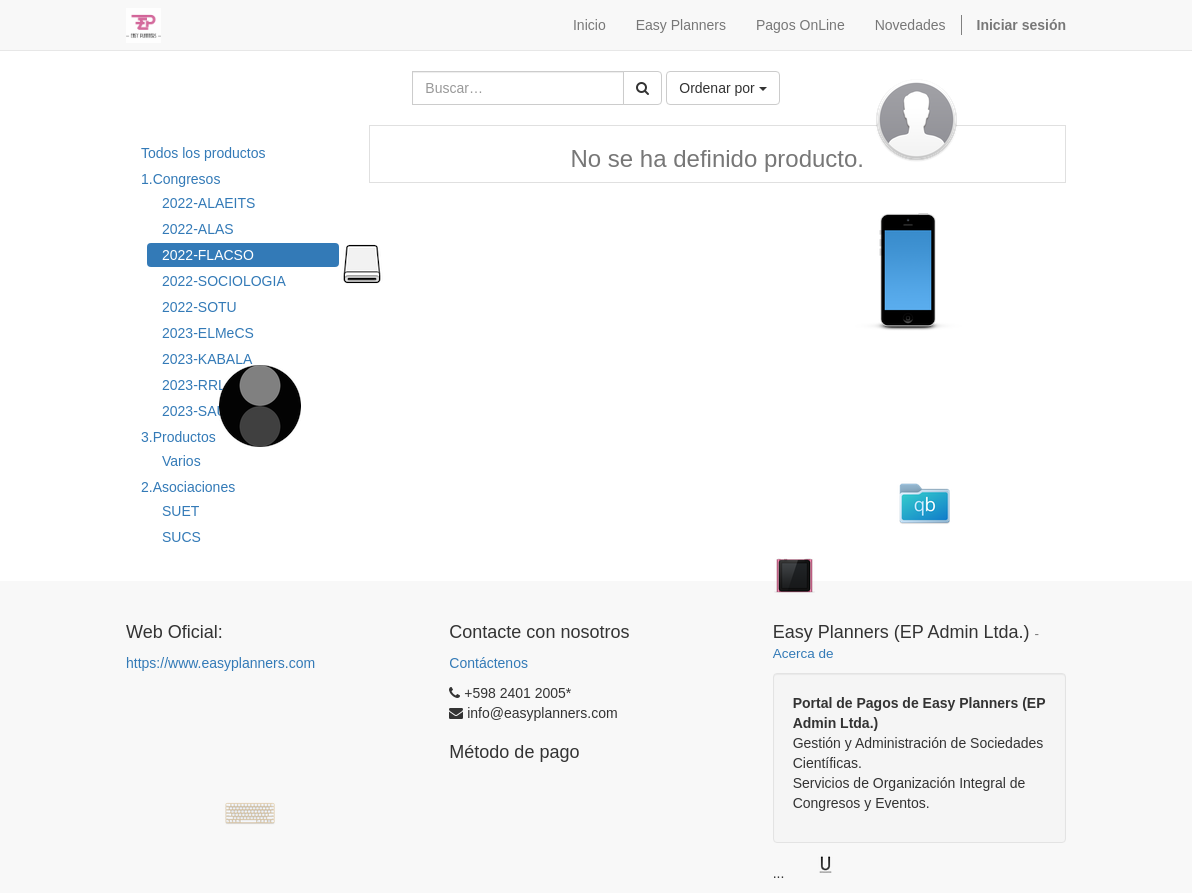 The width and height of the screenshot is (1192, 893). I want to click on apply underline formatting to selected text, so click(825, 864).